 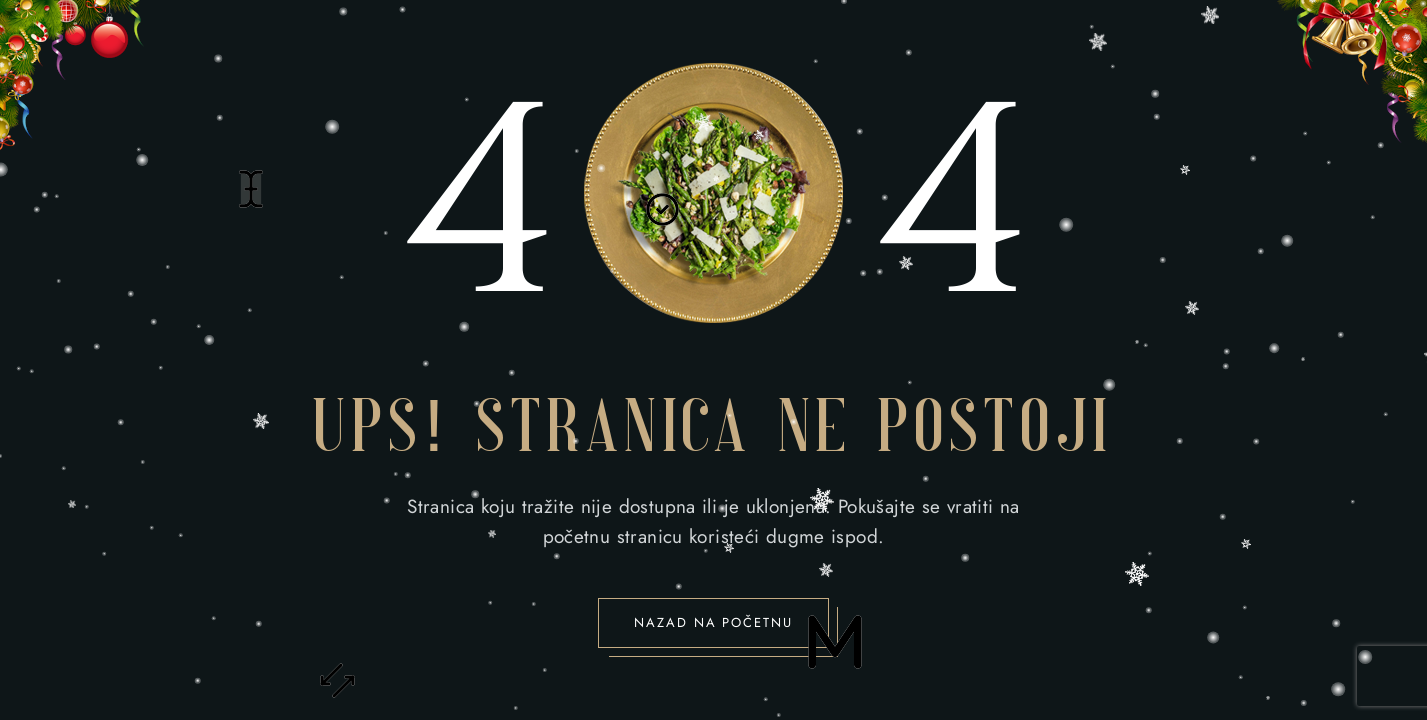 What do you see at coordinates (835, 642) in the screenshot?
I see `indicates items starting with the letter M` at bounding box center [835, 642].